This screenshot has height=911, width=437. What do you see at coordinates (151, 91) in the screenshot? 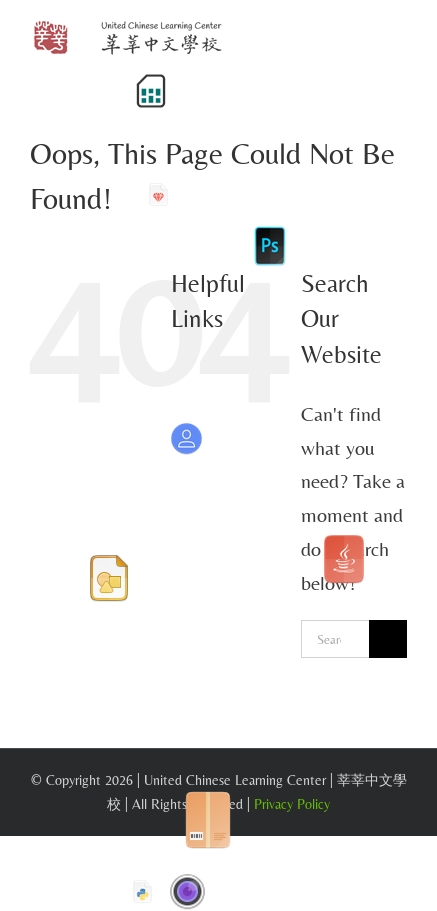
I see `view SIM card information` at bounding box center [151, 91].